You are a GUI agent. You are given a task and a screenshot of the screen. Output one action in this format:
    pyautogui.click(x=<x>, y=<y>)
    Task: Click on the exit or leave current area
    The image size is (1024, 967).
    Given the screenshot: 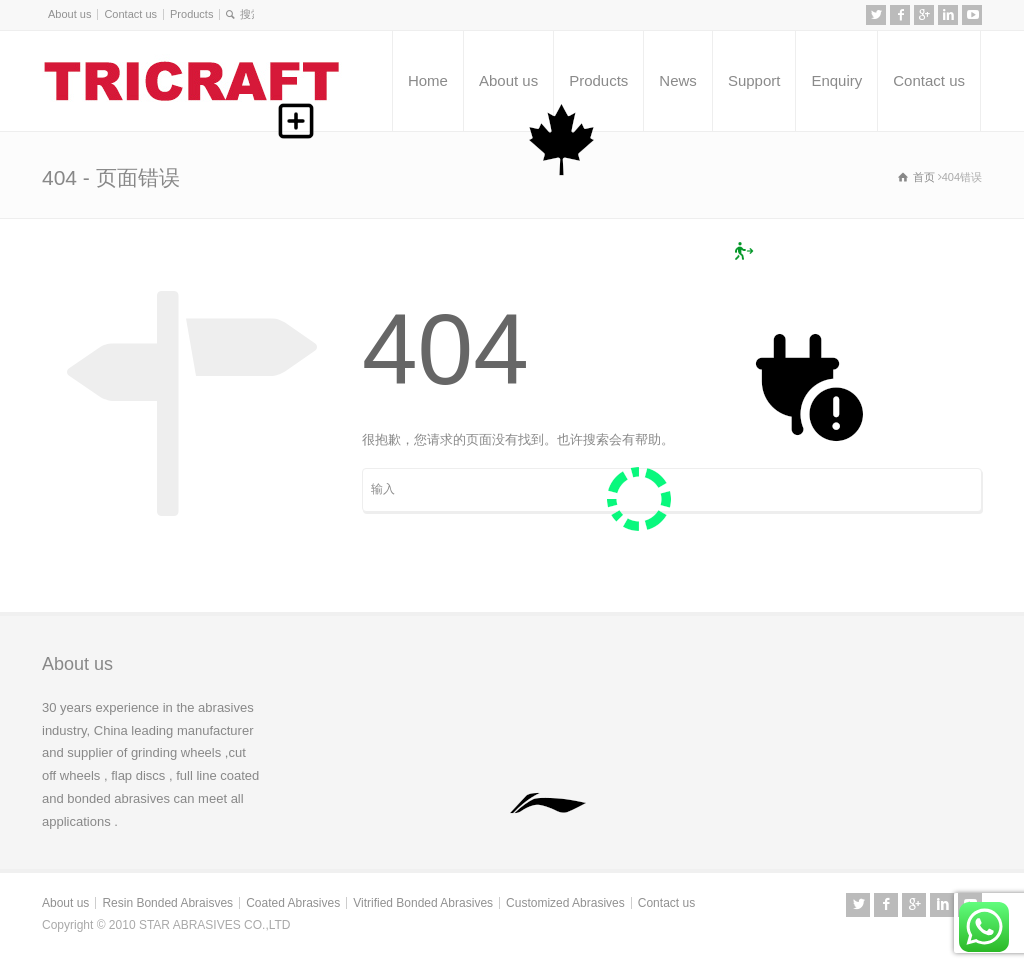 What is the action you would take?
    pyautogui.click(x=744, y=251)
    